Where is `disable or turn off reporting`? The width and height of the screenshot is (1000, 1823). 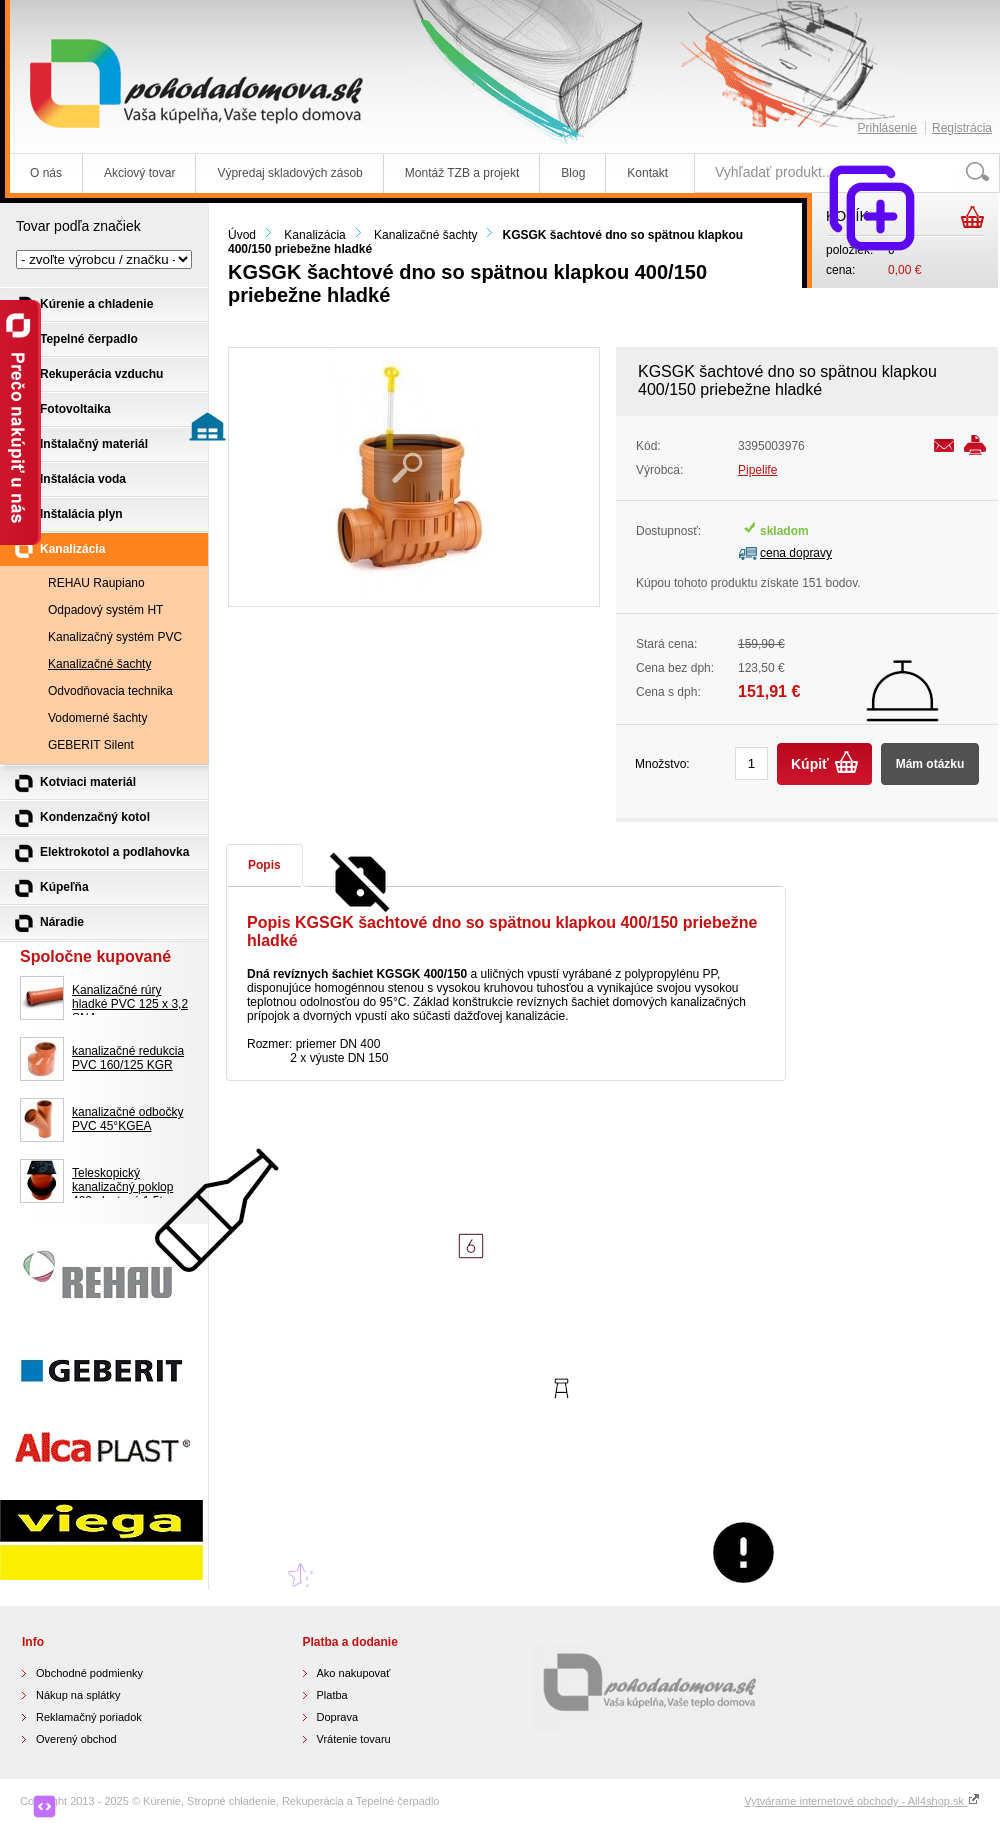
disable or turn off reporting is located at coordinates (360, 881).